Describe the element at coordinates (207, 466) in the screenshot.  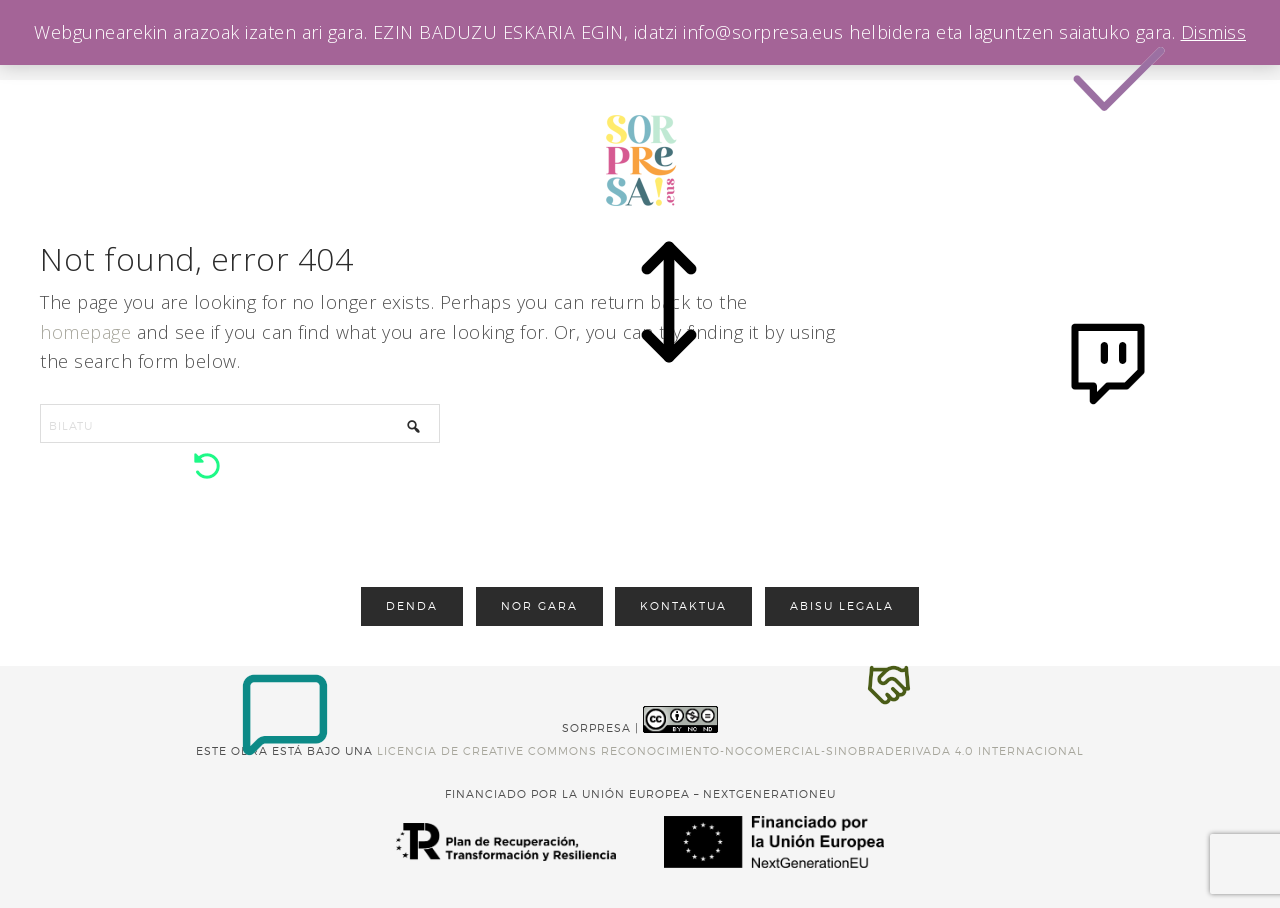
I see `undo the last action` at that location.